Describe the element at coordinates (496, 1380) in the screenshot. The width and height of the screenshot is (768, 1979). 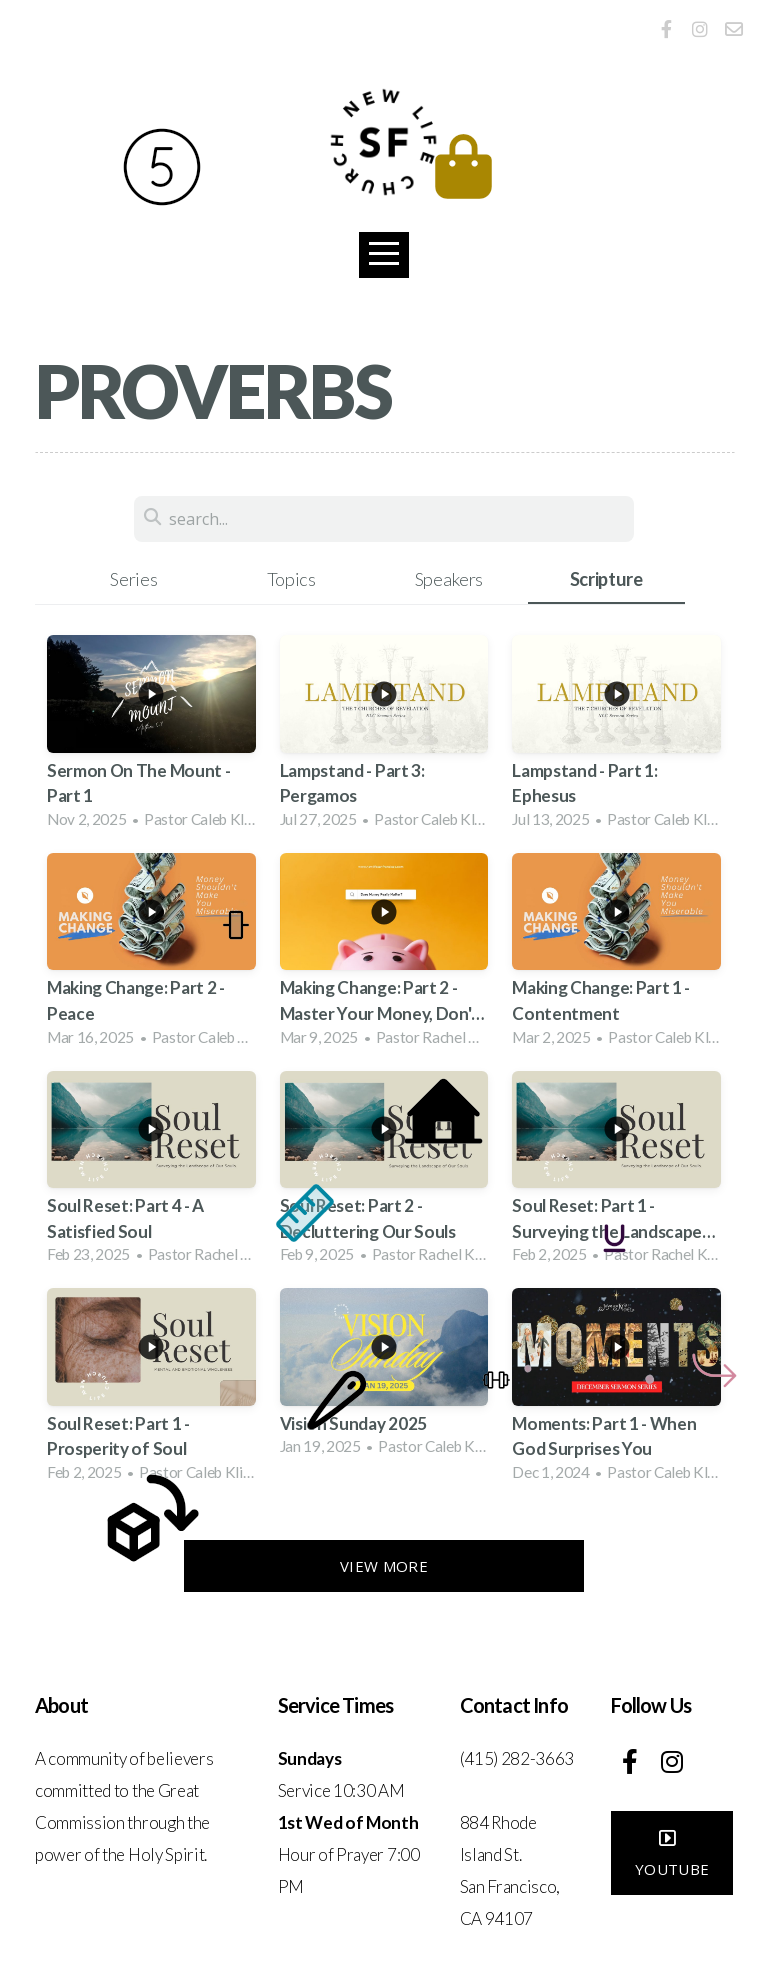
I see `access workout or fitness features` at that location.